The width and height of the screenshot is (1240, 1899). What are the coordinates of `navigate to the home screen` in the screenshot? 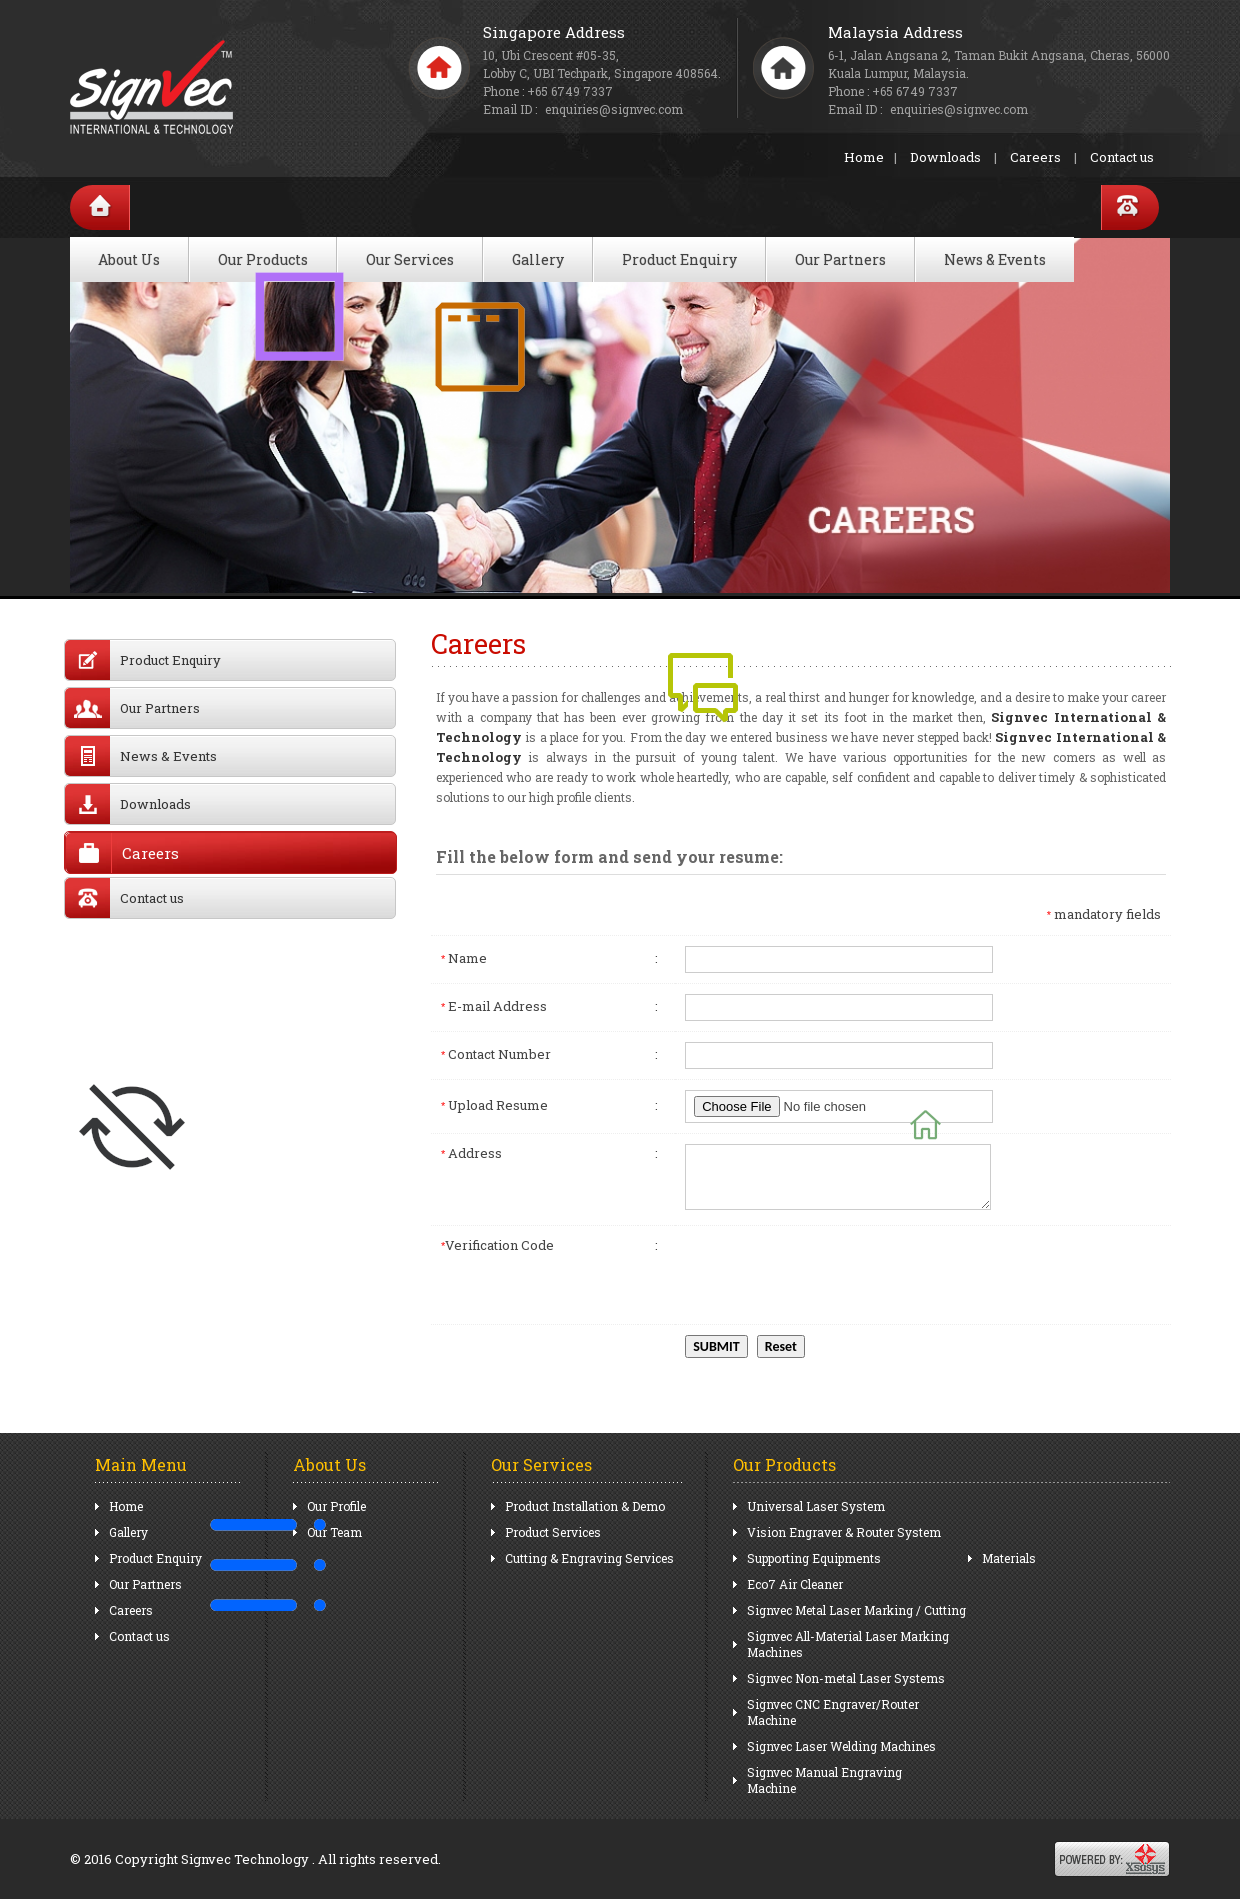 It's located at (925, 1125).